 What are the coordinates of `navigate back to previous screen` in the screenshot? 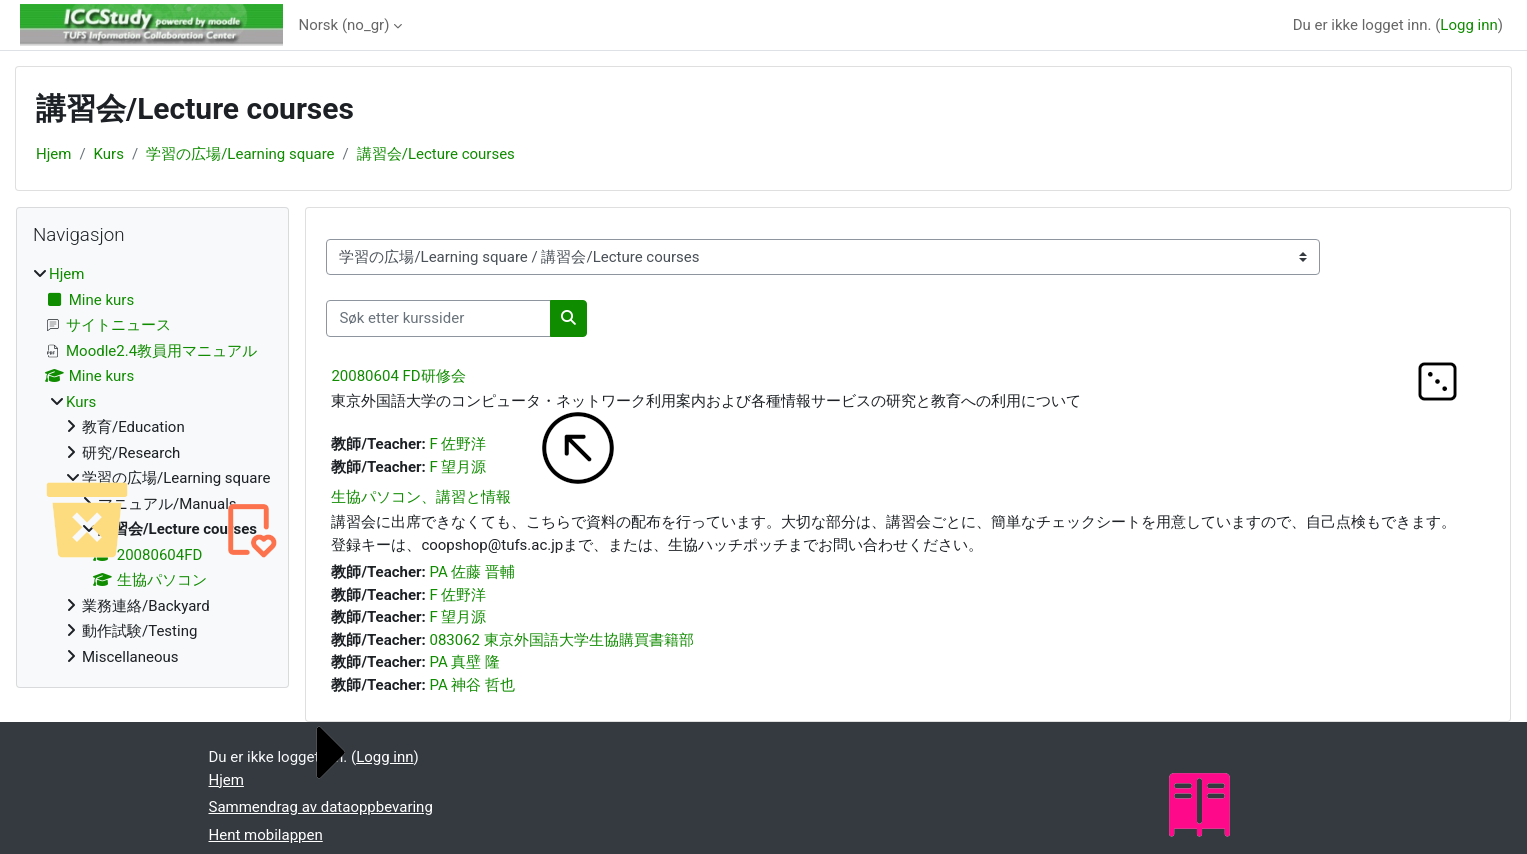 It's located at (578, 448).